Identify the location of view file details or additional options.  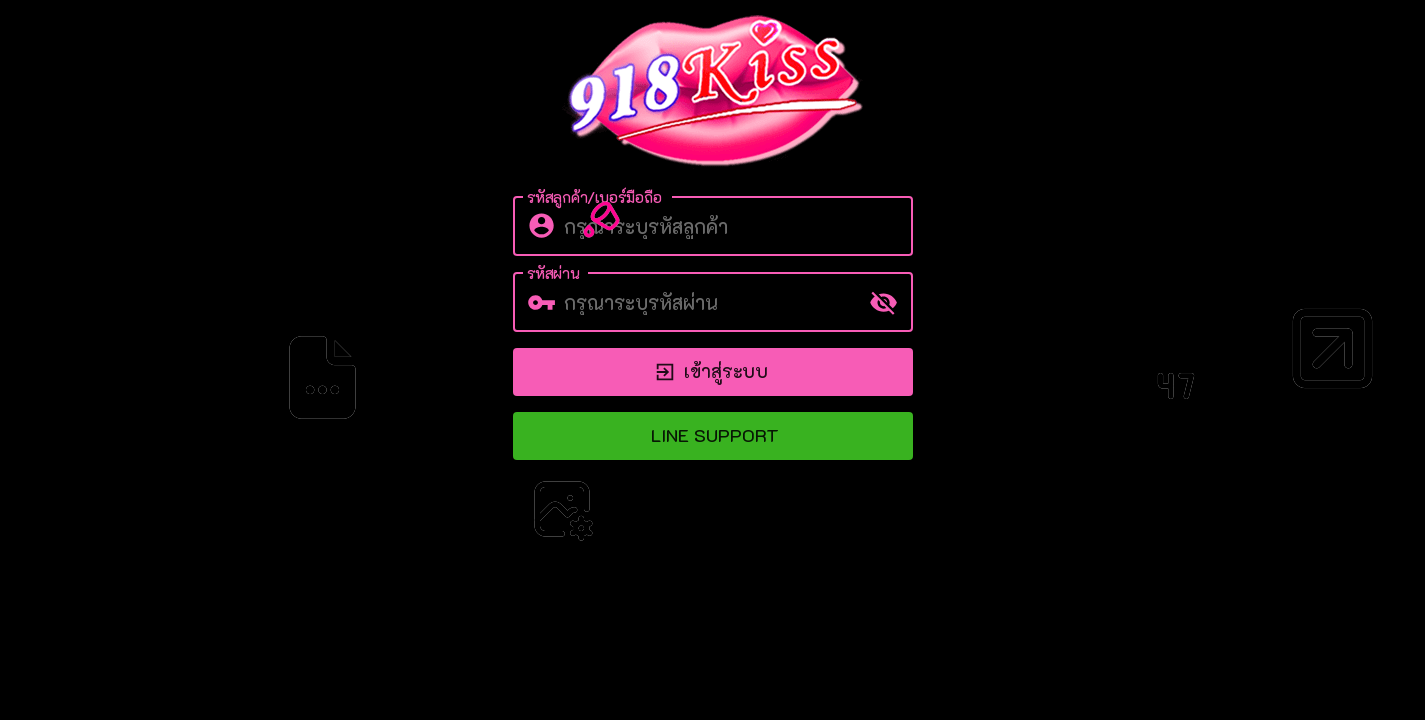
(322, 377).